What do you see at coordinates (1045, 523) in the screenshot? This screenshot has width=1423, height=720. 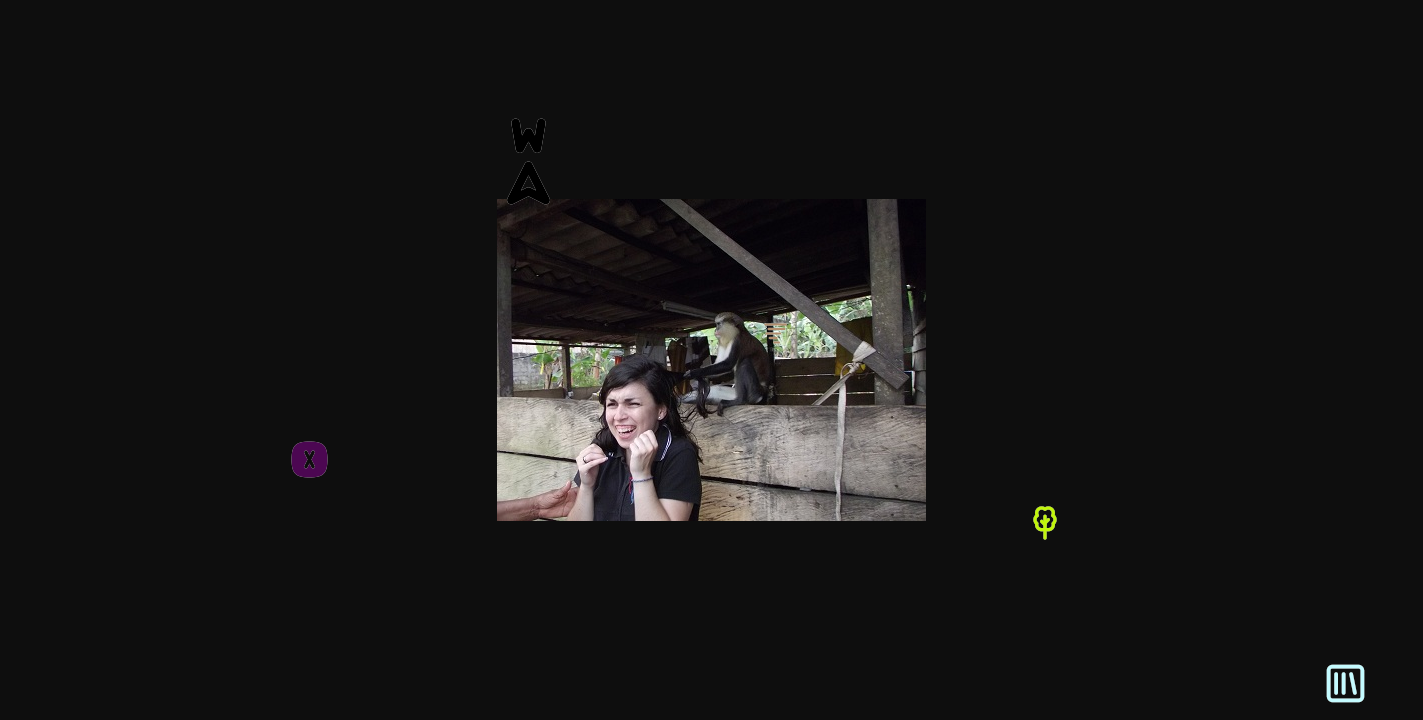 I see `view parks or nature areas nearby` at bounding box center [1045, 523].